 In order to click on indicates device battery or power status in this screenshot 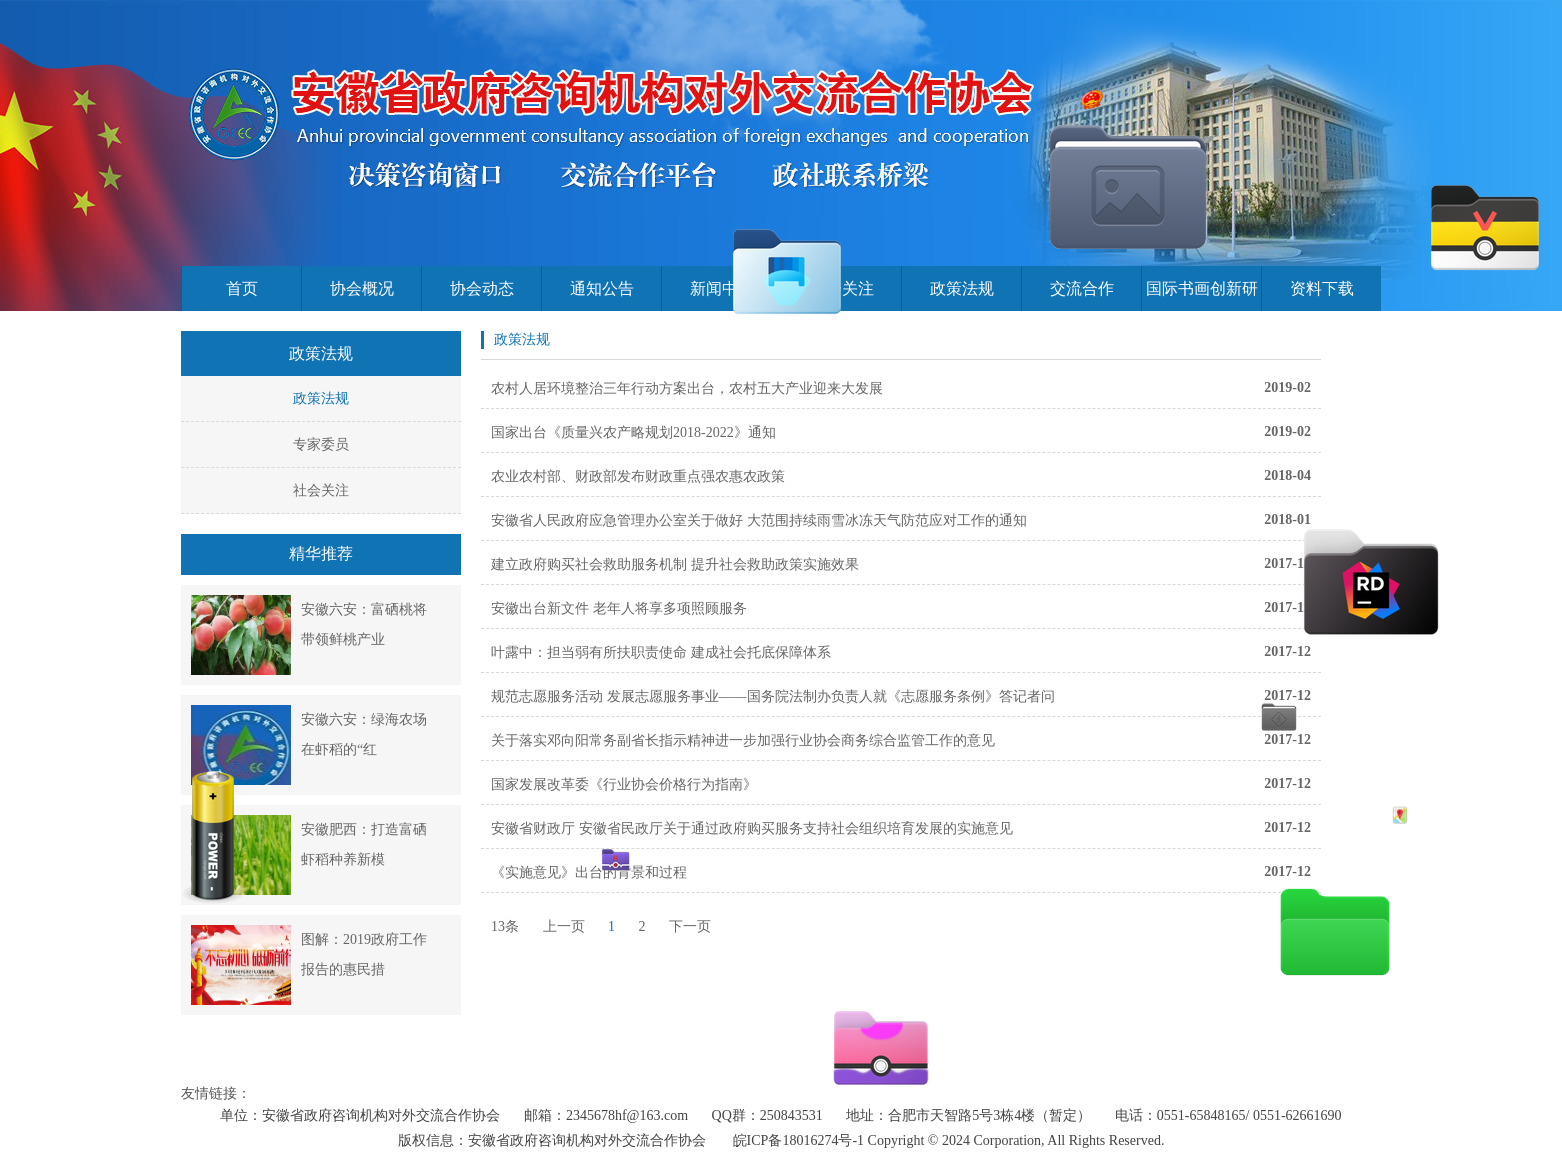, I will do `click(213, 838)`.